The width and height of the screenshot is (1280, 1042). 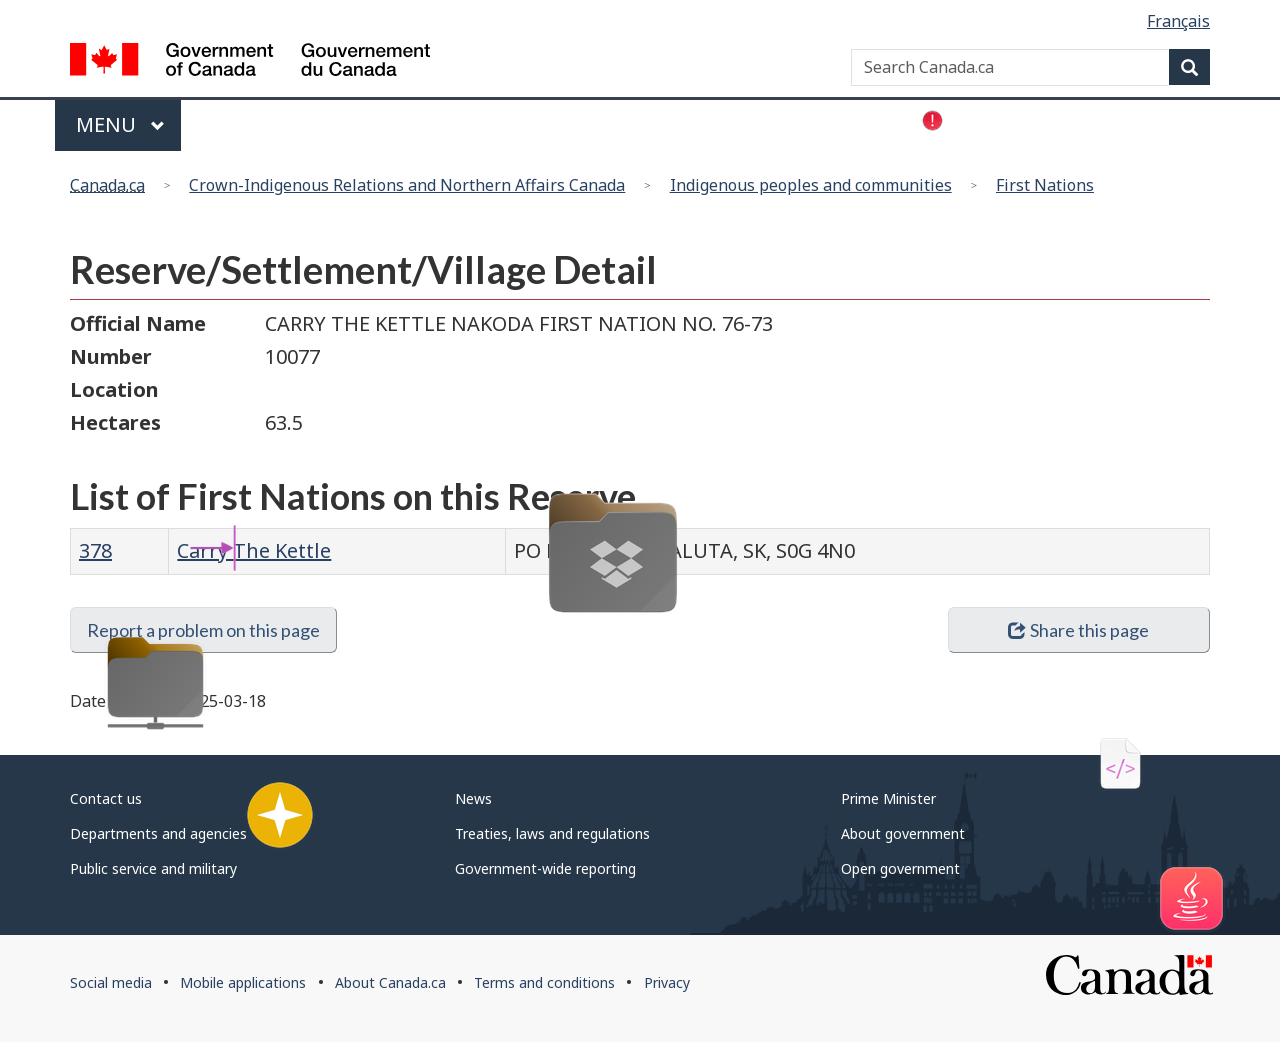 I want to click on open your dropbox synced folder, so click(x=613, y=553).